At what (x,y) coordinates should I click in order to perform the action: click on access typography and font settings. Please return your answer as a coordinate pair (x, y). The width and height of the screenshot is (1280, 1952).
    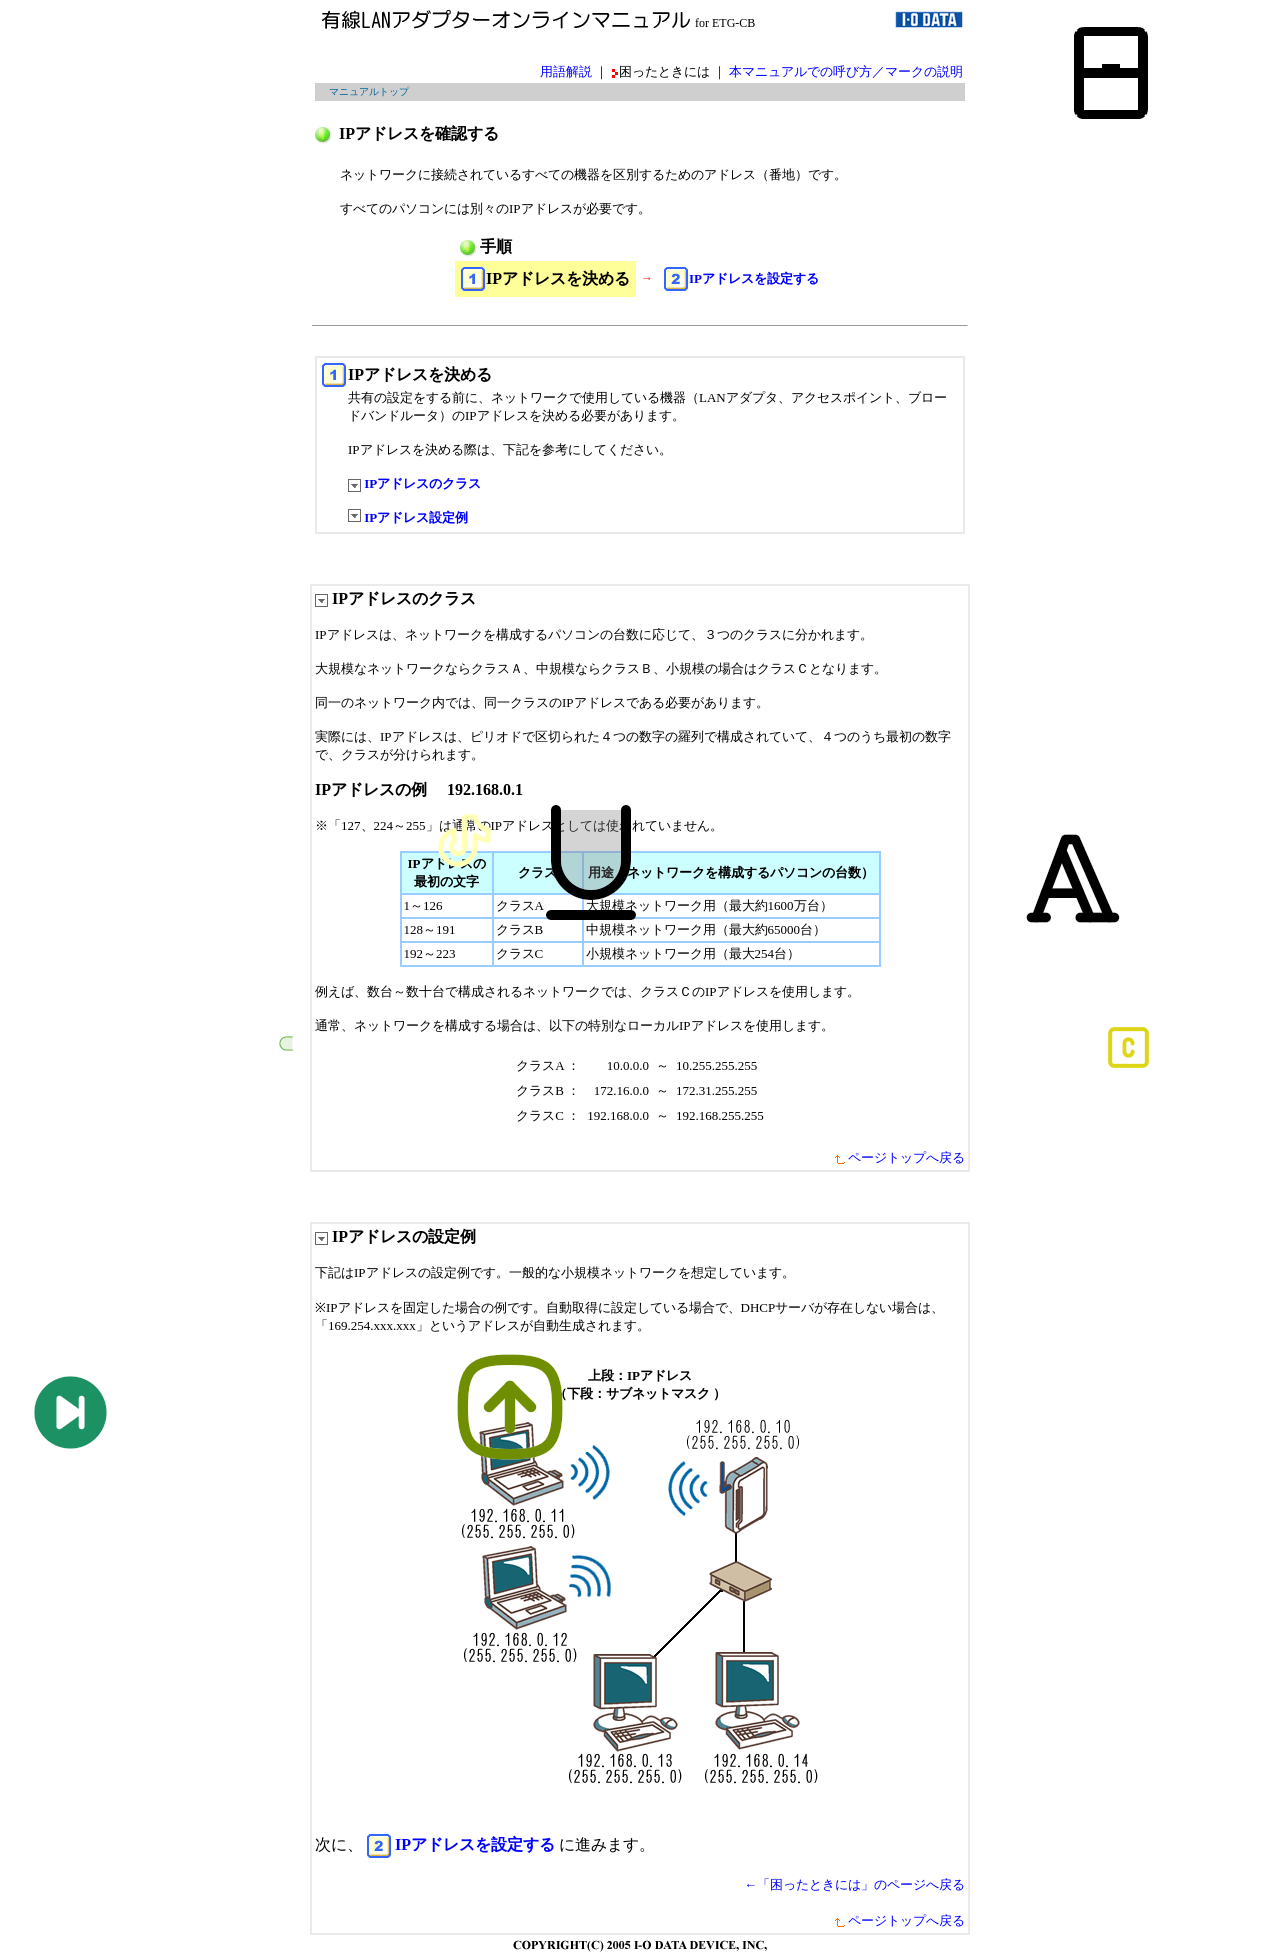
    Looking at the image, I should click on (1070, 878).